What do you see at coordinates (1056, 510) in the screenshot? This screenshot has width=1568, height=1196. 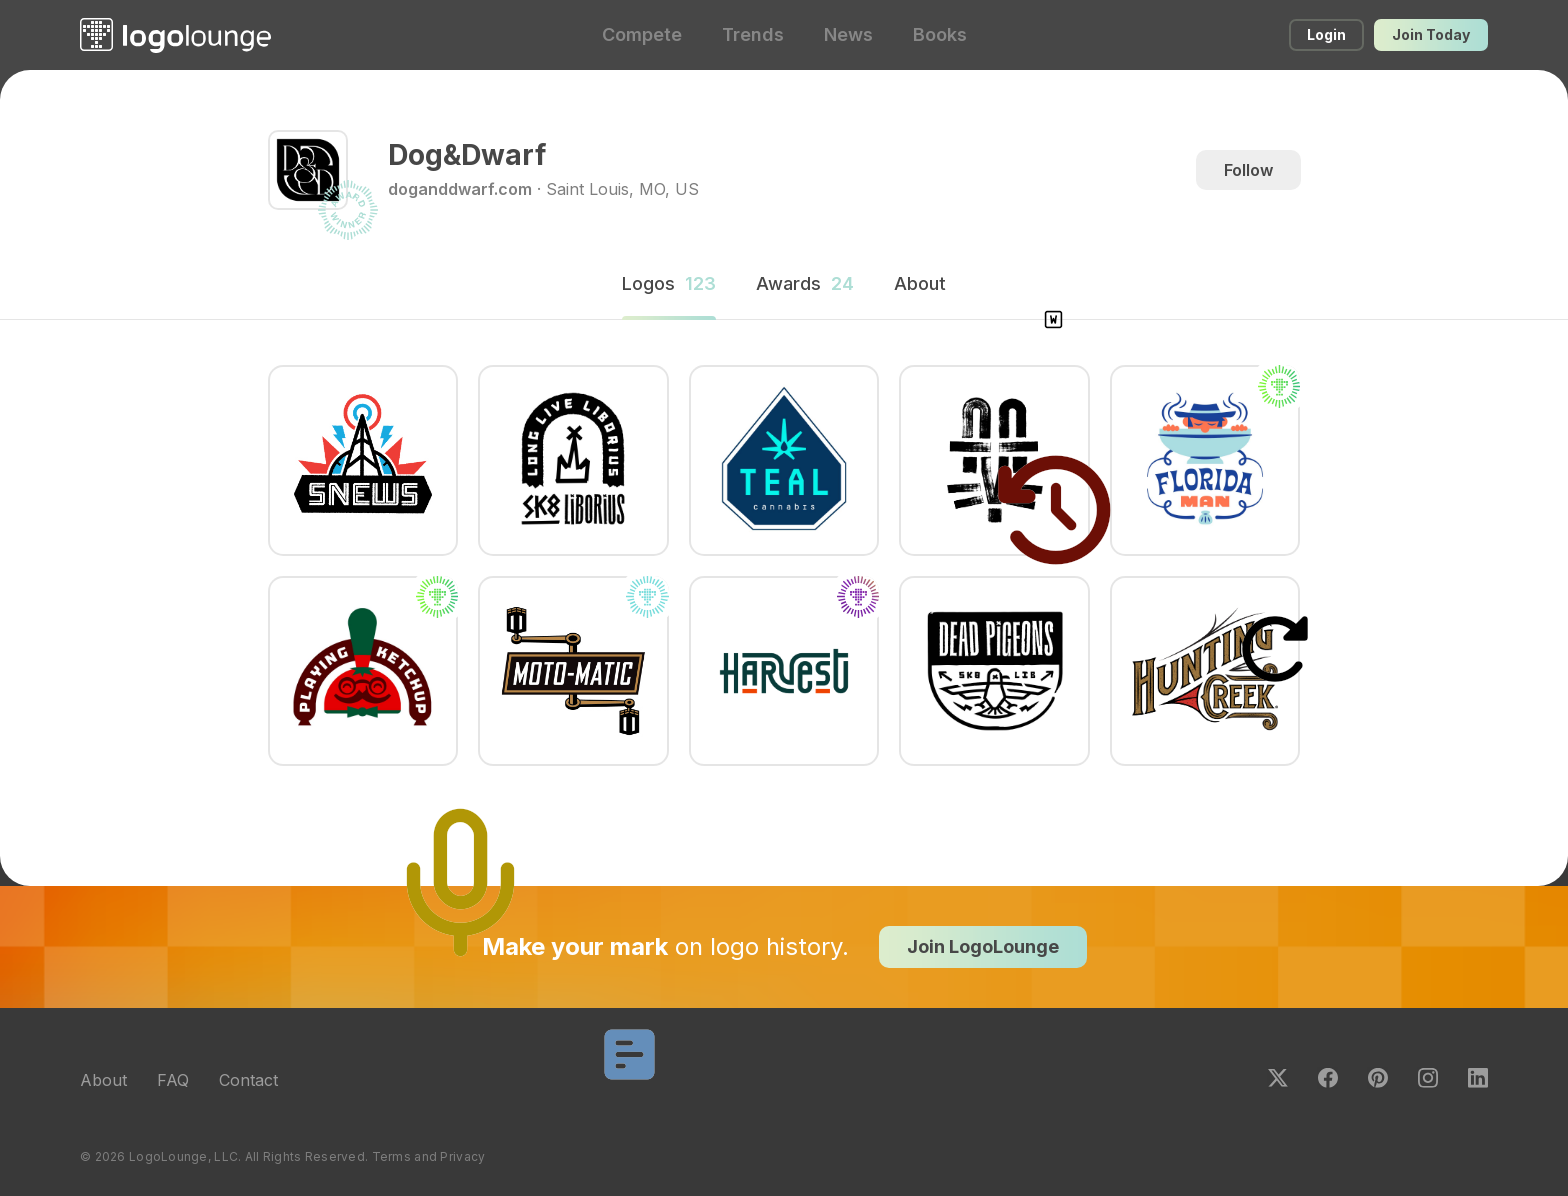 I see `view history or recent activity` at bounding box center [1056, 510].